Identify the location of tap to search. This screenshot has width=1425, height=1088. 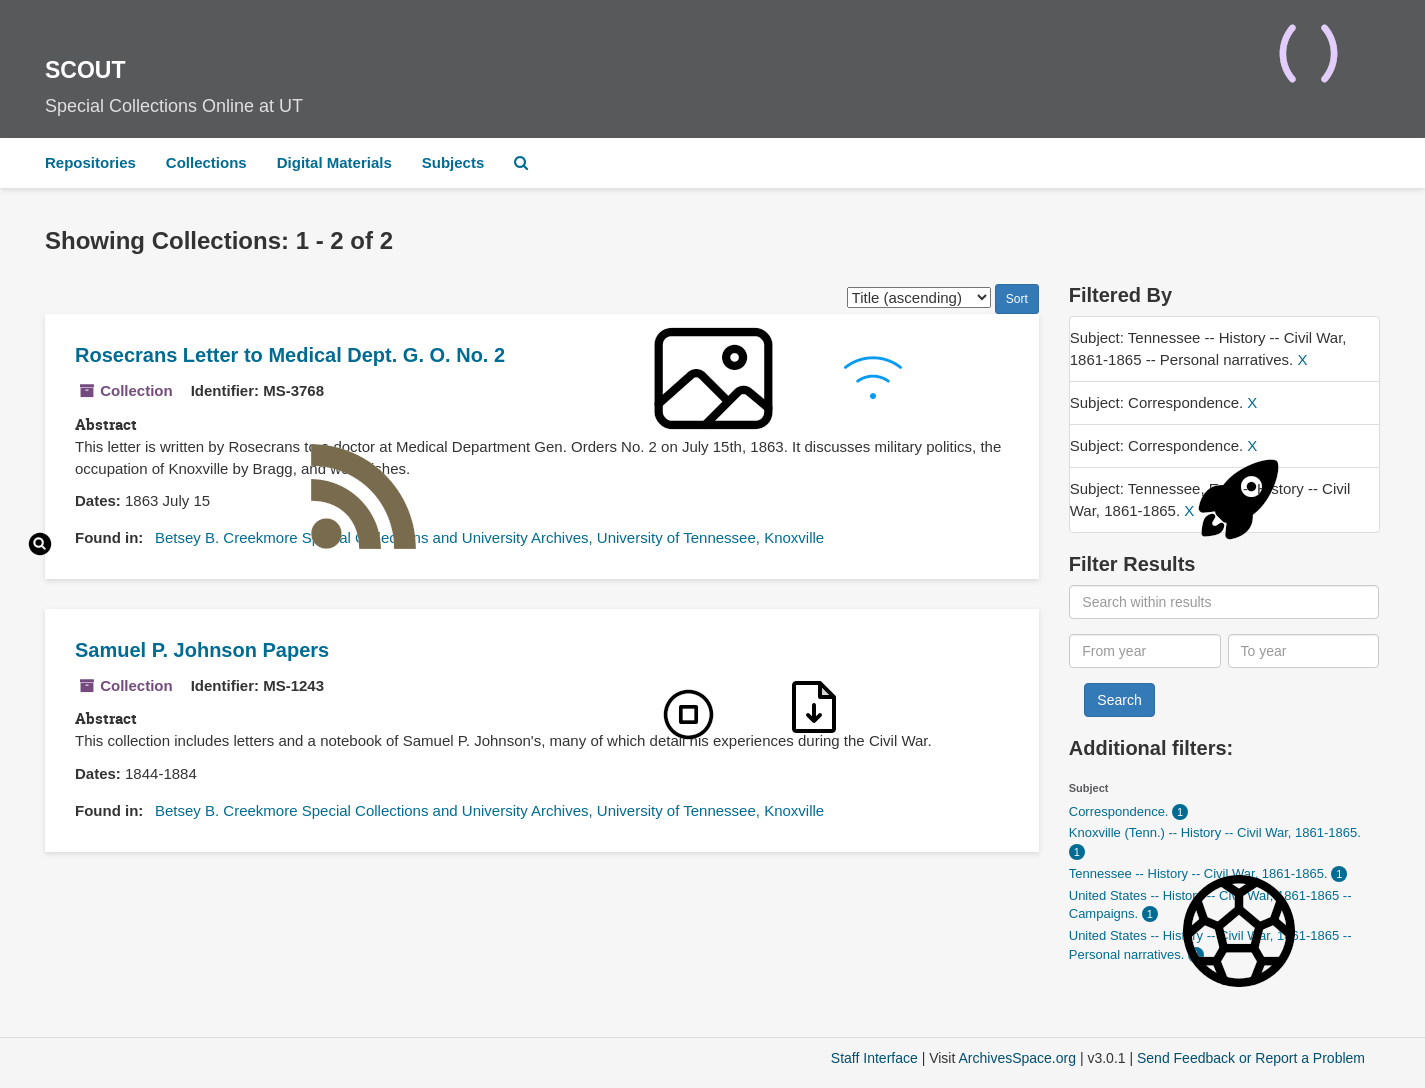
(40, 544).